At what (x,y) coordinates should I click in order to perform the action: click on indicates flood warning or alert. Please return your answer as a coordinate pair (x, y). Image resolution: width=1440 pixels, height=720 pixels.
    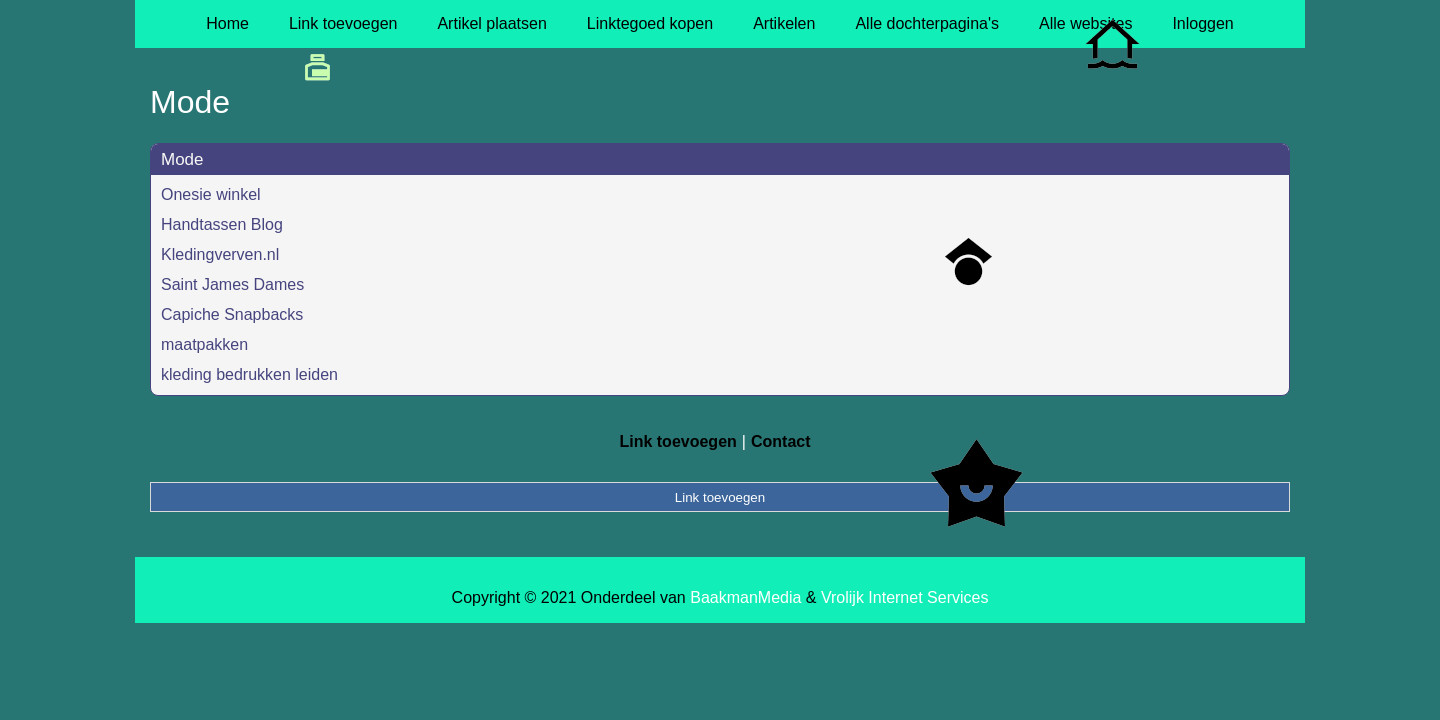
    Looking at the image, I should click on (1112, 46).